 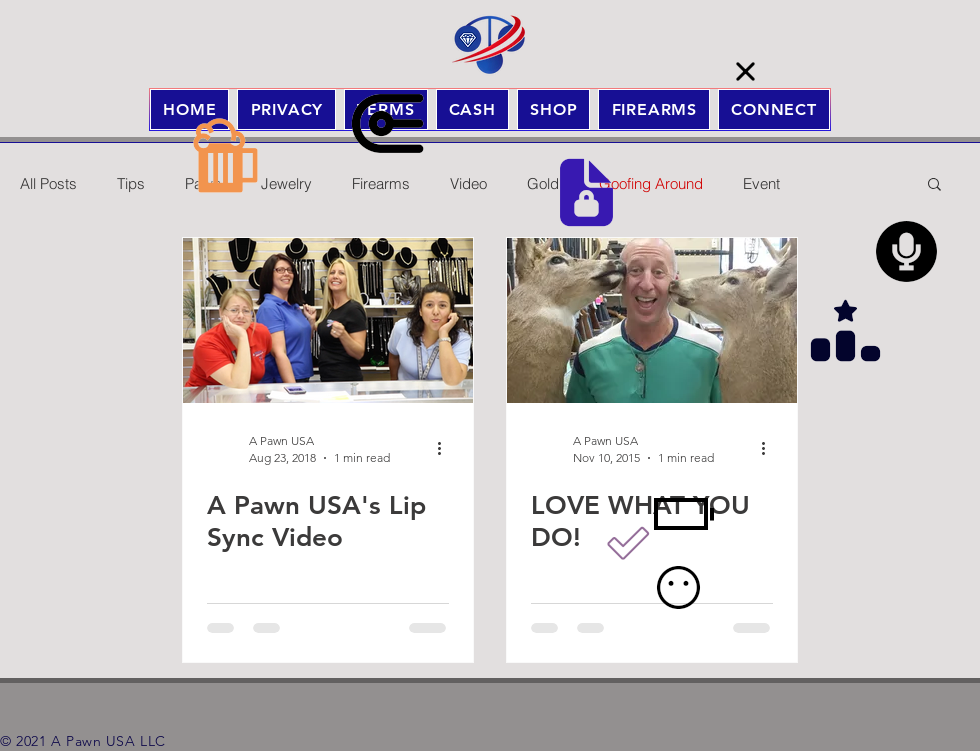 What do you see at coordinates (845, 330) in the screenshot?
I see `view leaderboard rankings` at bounding box center [845, 330].